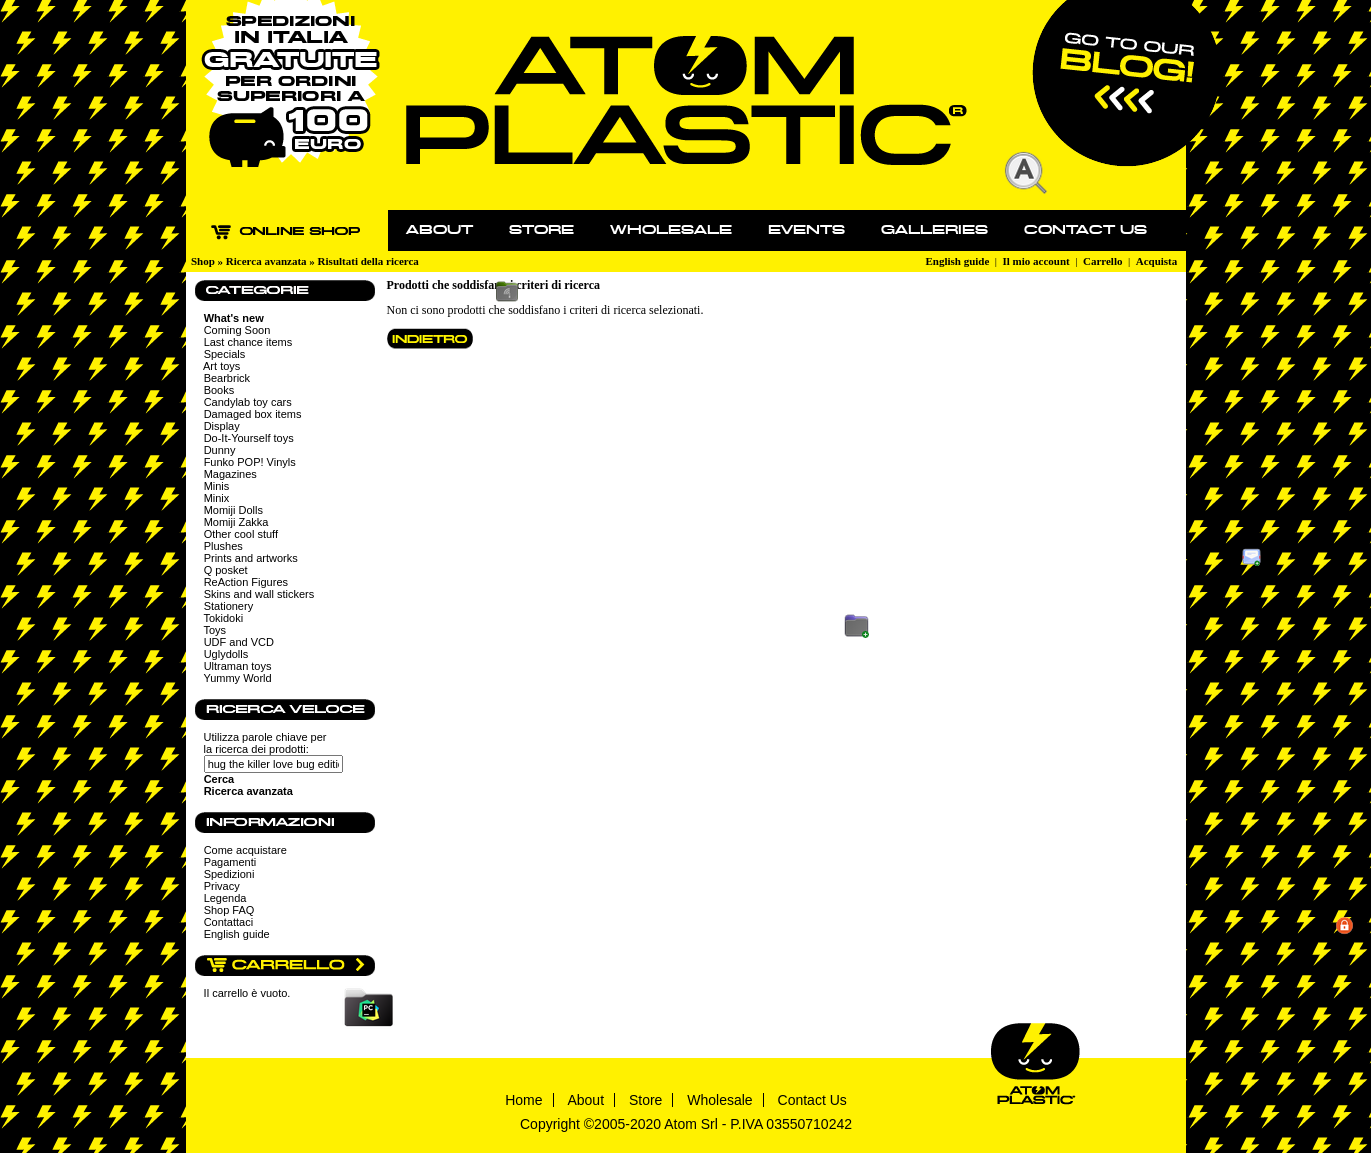 Image resolution: width=1371 pixels, height=1153 pixels. What do you see at coordinates (1251, 556) in the screenshot?
I see `compose a new email message` at bounding box center [1251, 556].